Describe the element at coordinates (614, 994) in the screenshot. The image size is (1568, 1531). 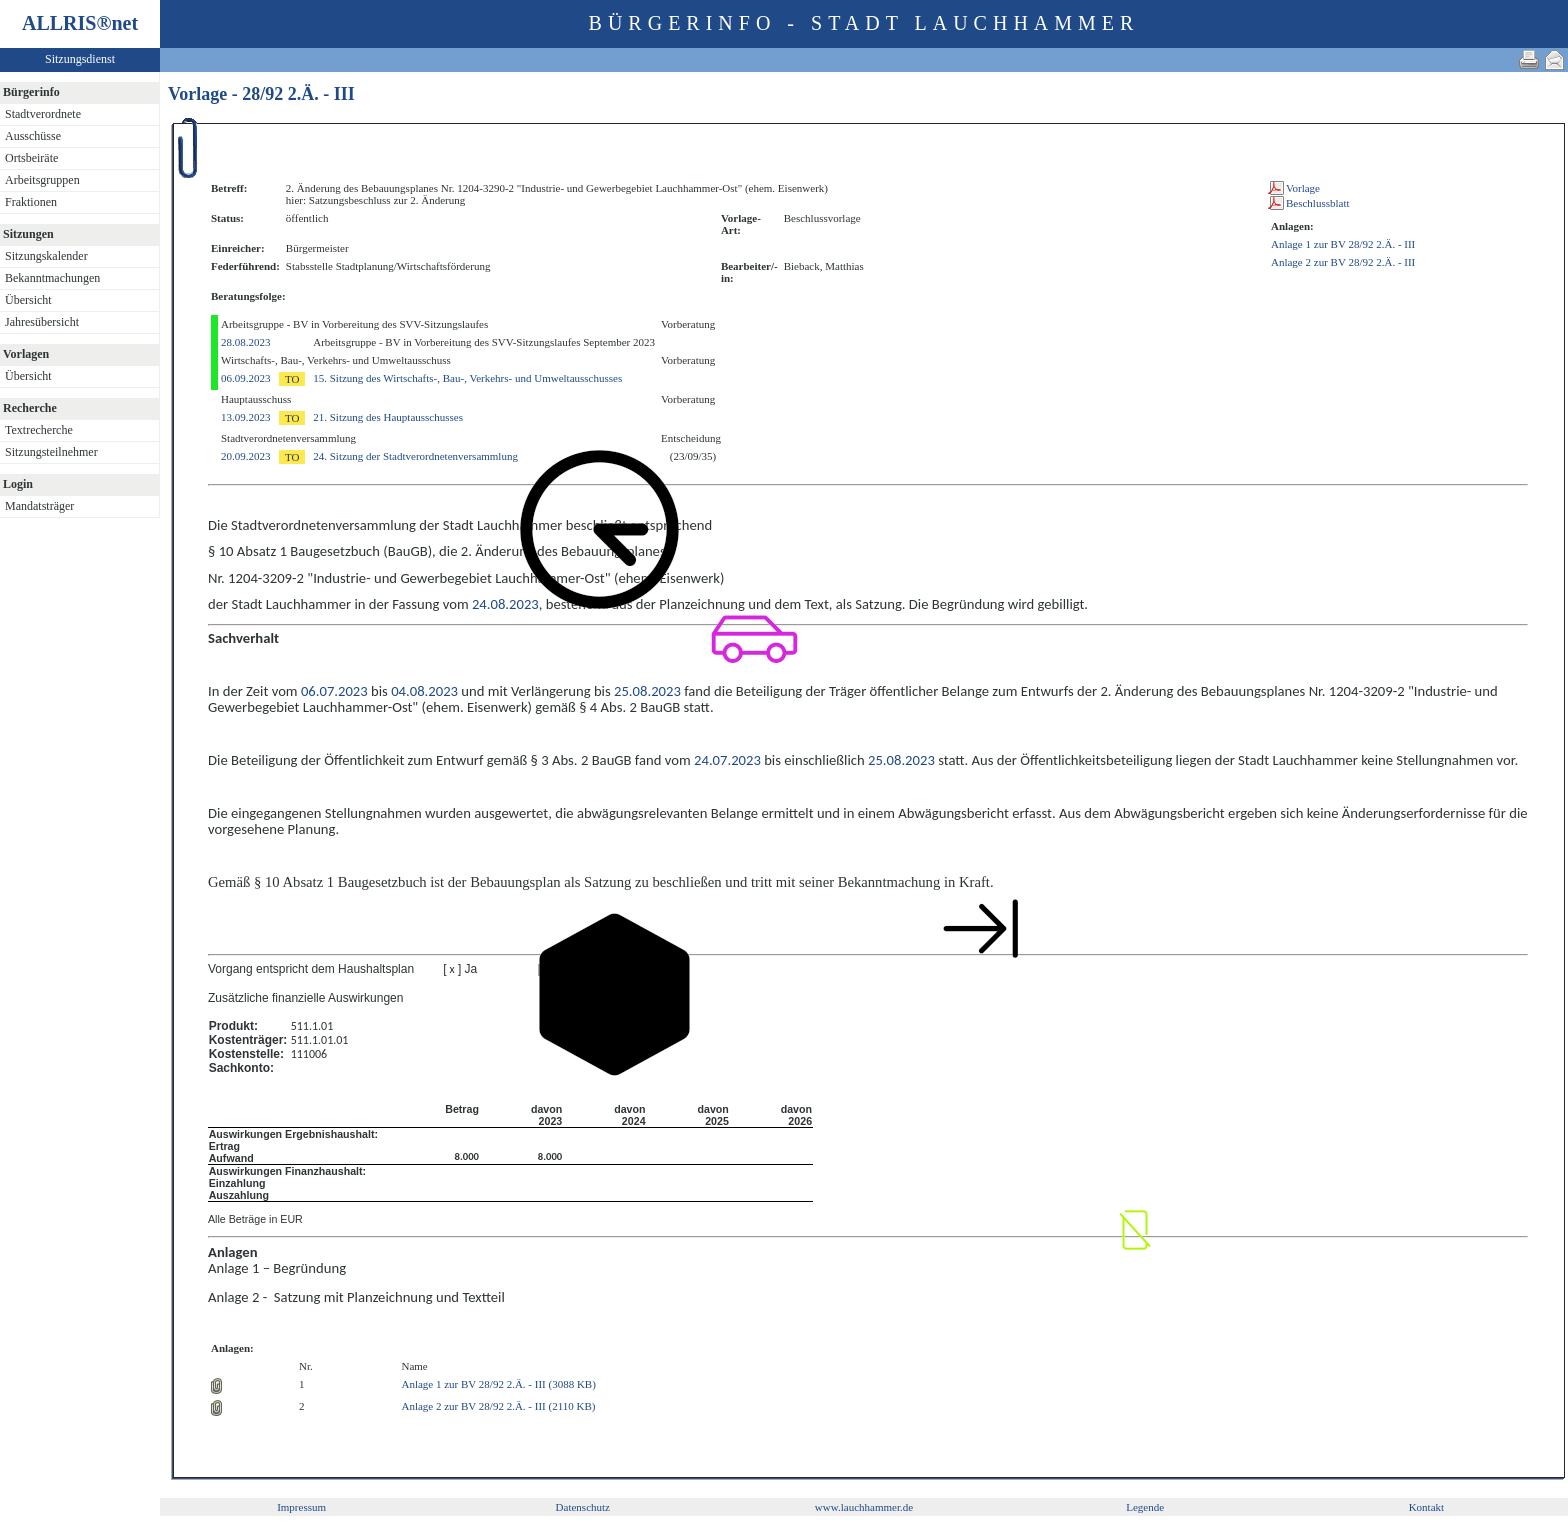
I see `indicates a category or tag grouping` at that location.